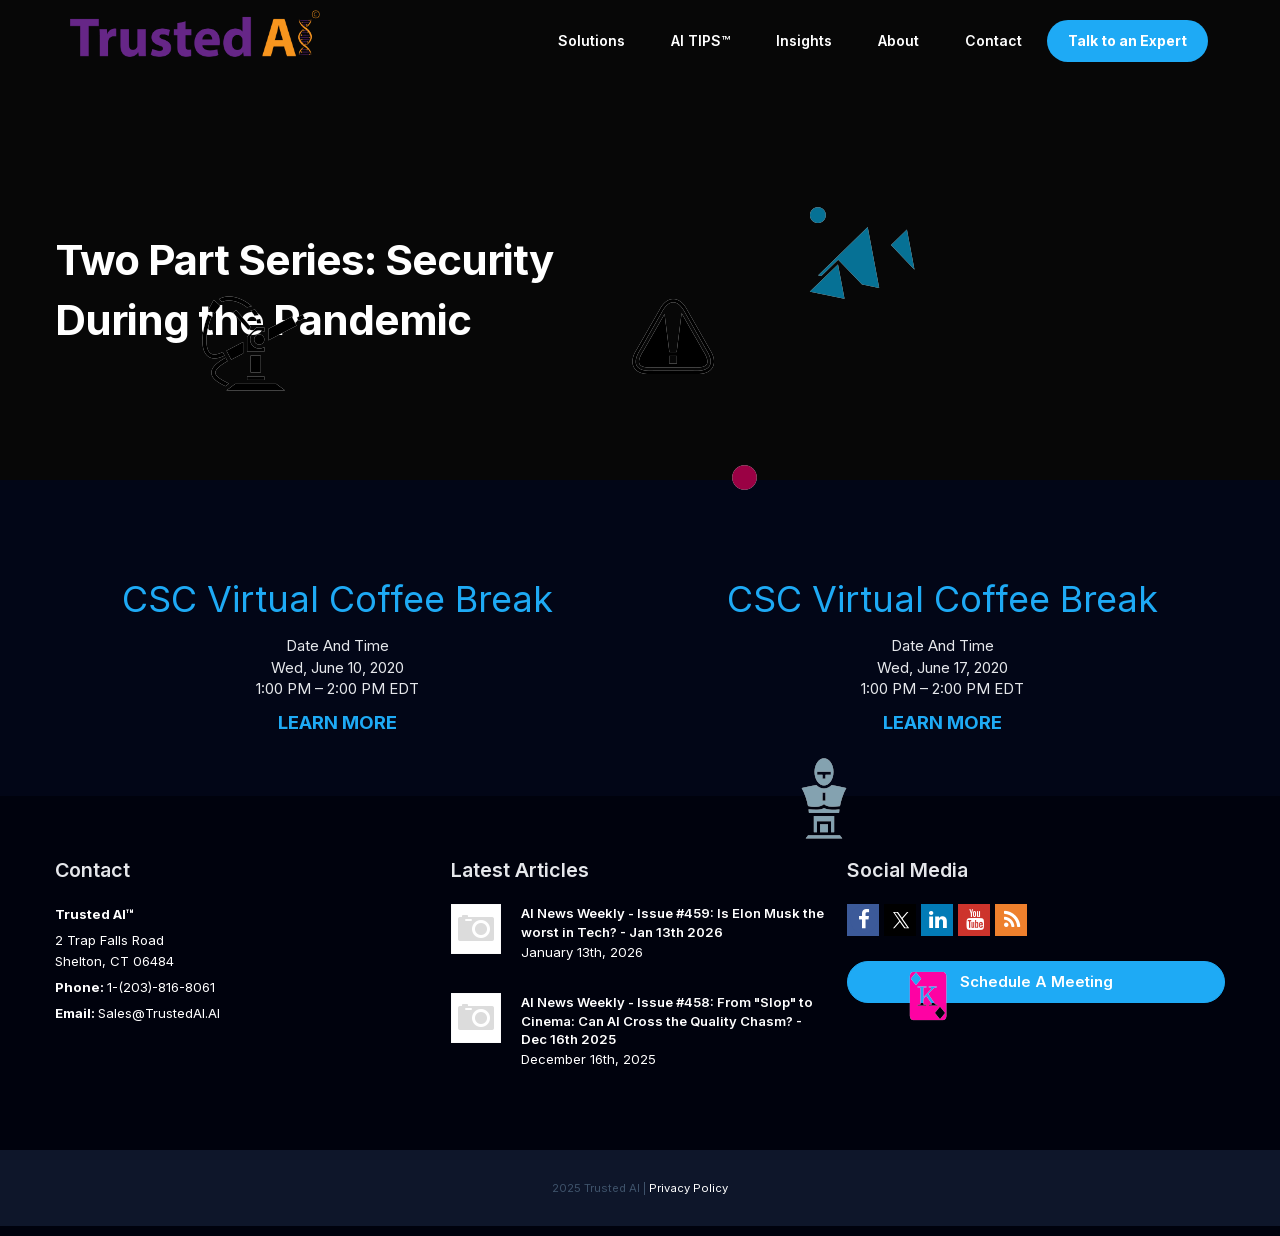  What do you see at coordinates (928, 996) in the screenshot?
I see `king of diamonds playing card` at bounding box center [928, 996].